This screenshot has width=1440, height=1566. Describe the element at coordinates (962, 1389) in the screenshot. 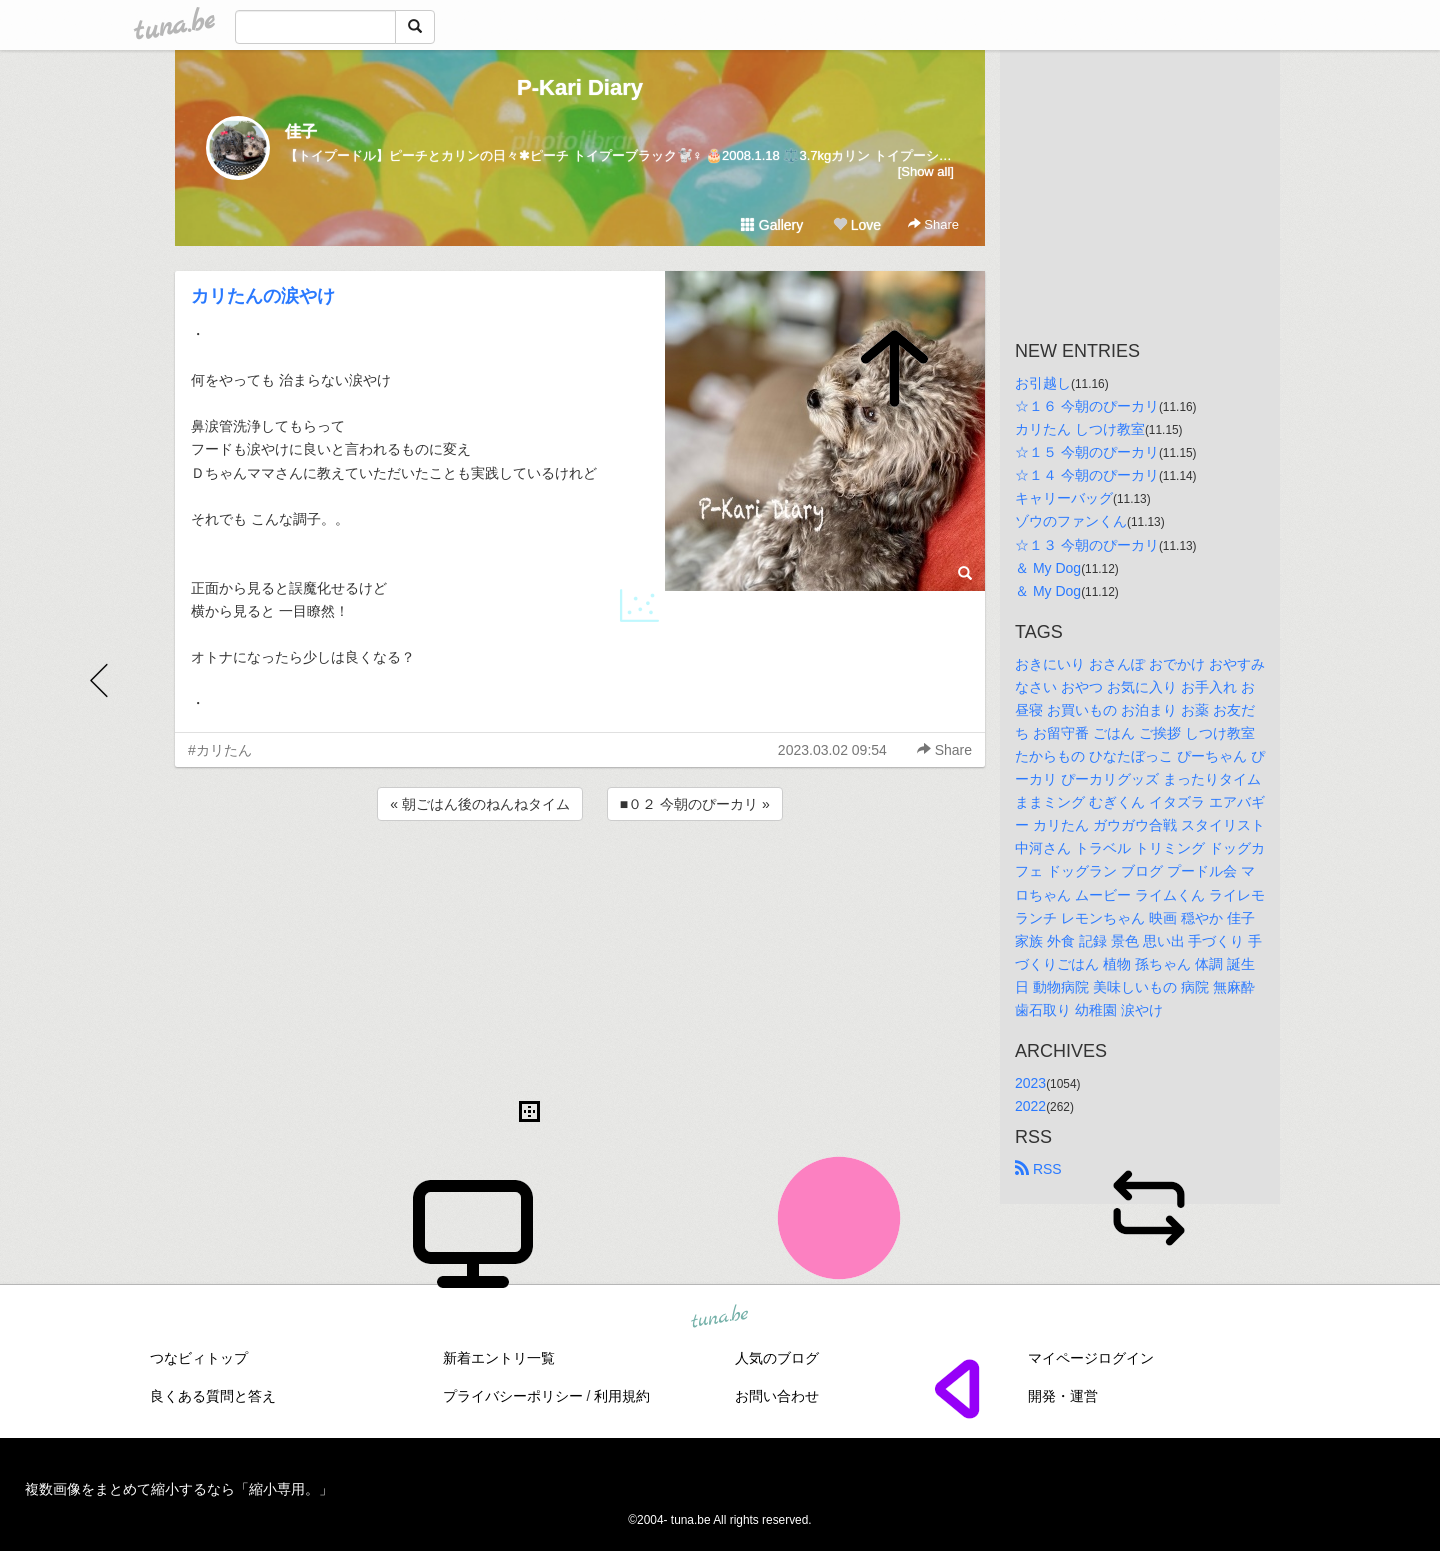

I see `go back to the previous screen` at that location.